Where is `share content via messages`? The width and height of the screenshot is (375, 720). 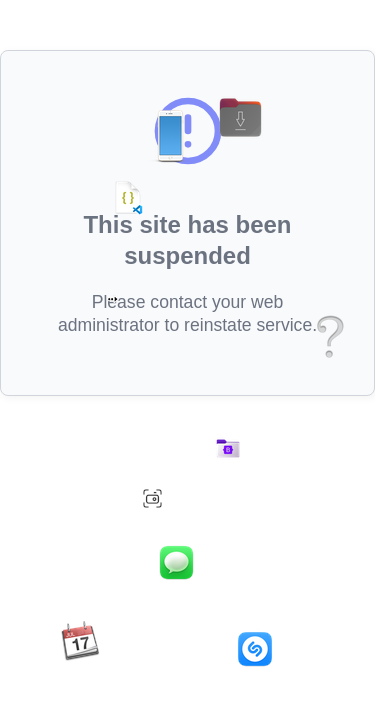
share content via messages is located at coordinates (176, 562).